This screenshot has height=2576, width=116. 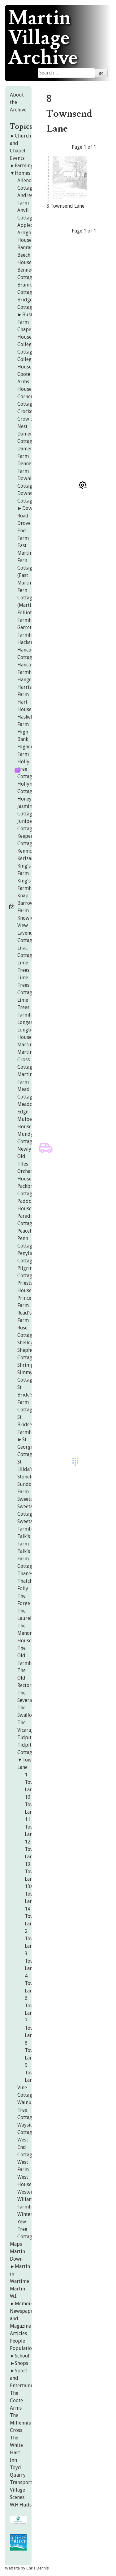 I want to click on remove a setting or preference, so click(x=83, y=485).